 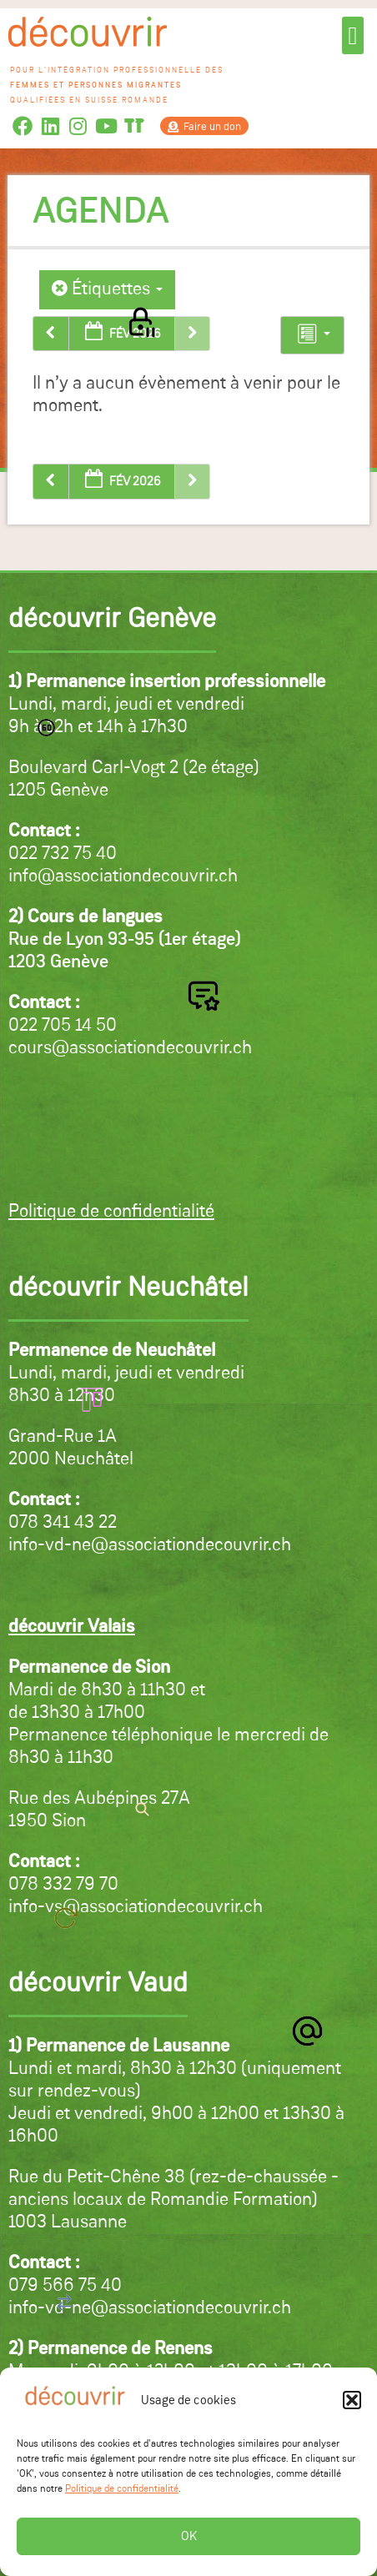 What do you see at coordinates (46, 727) in the screenshot?
I see `set a 60-second timer` at bounding box center [46, 727].